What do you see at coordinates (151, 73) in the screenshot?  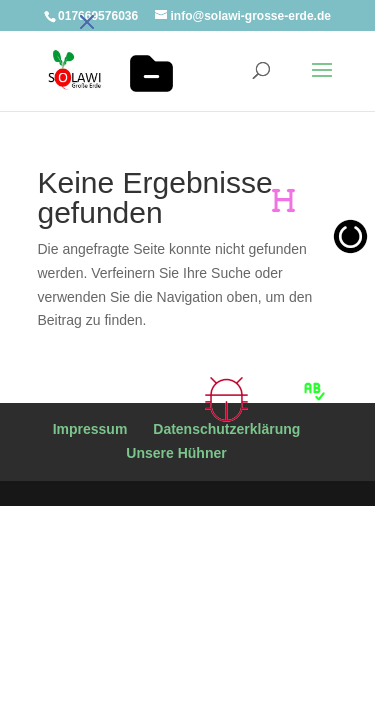 I see `remove a file or folder` at bounding box center [151, 73].